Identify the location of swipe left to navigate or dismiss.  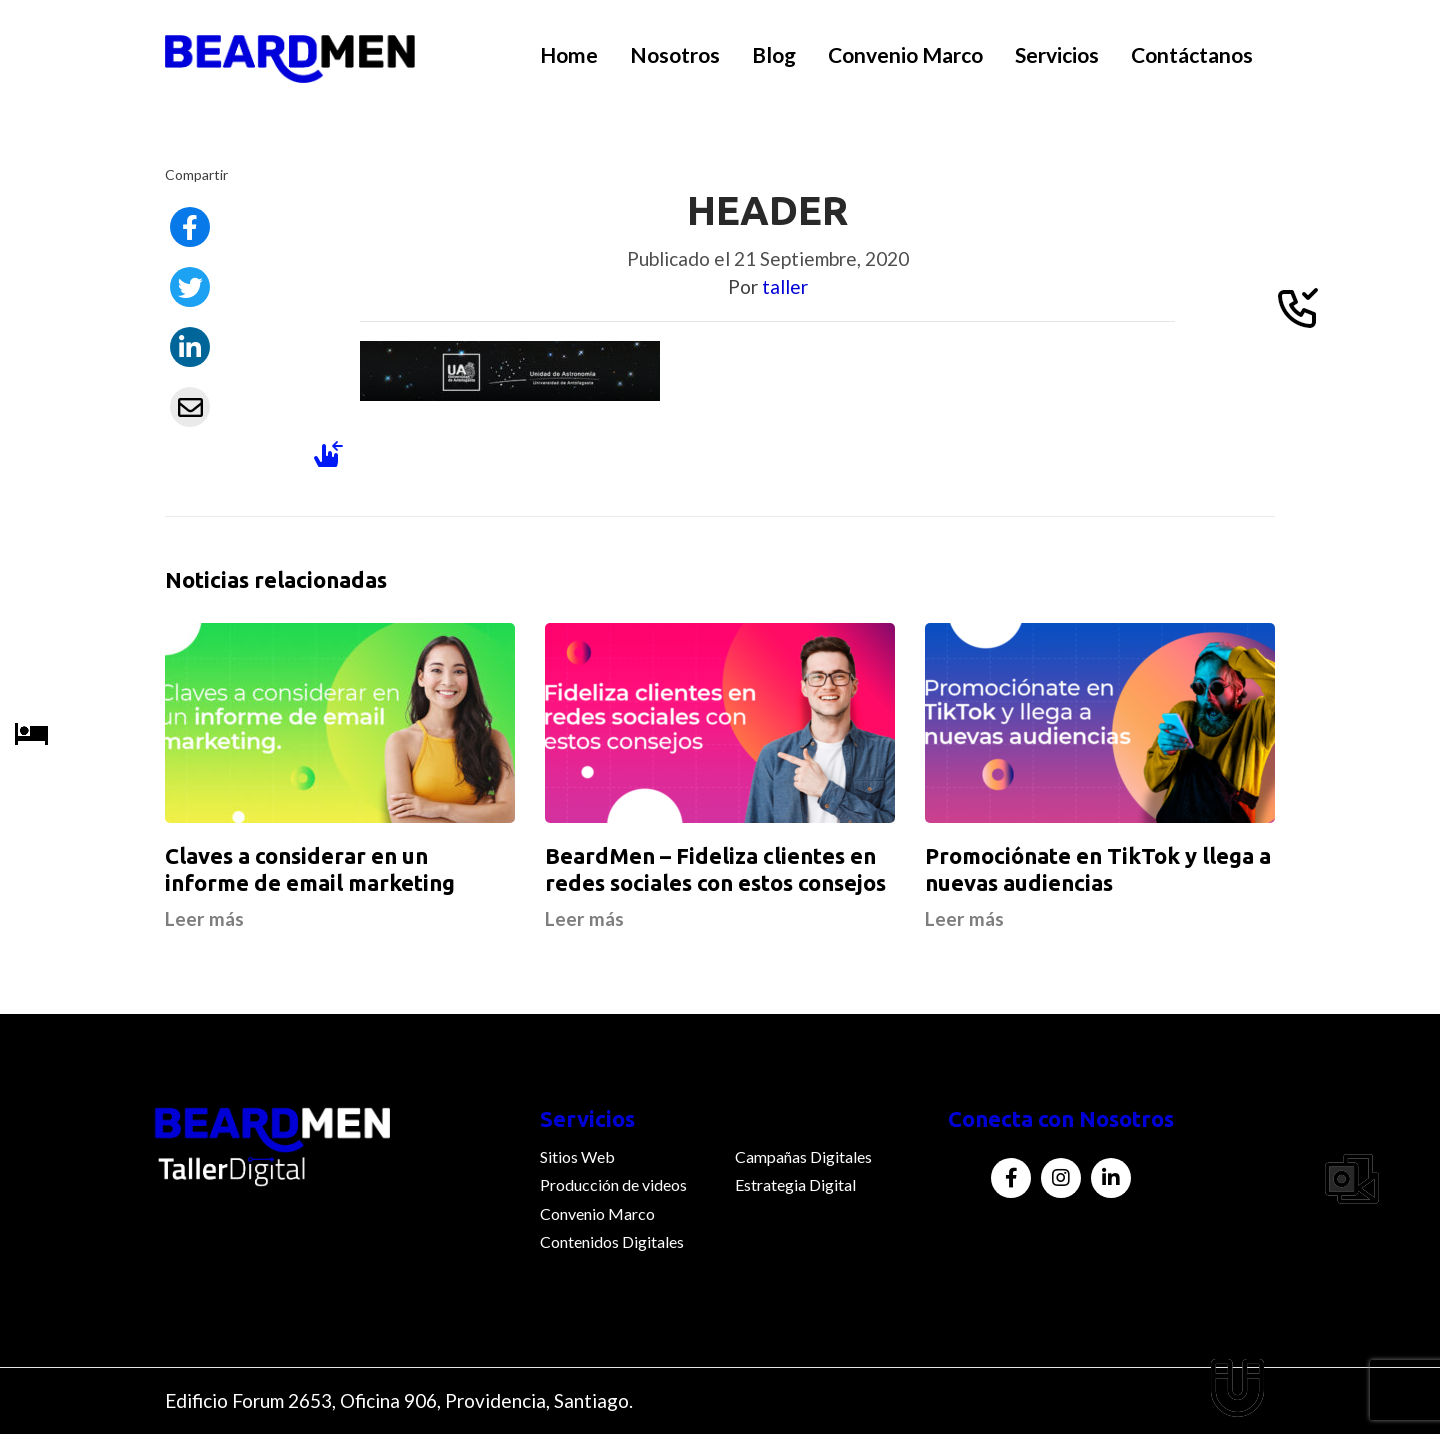
(327, 455).